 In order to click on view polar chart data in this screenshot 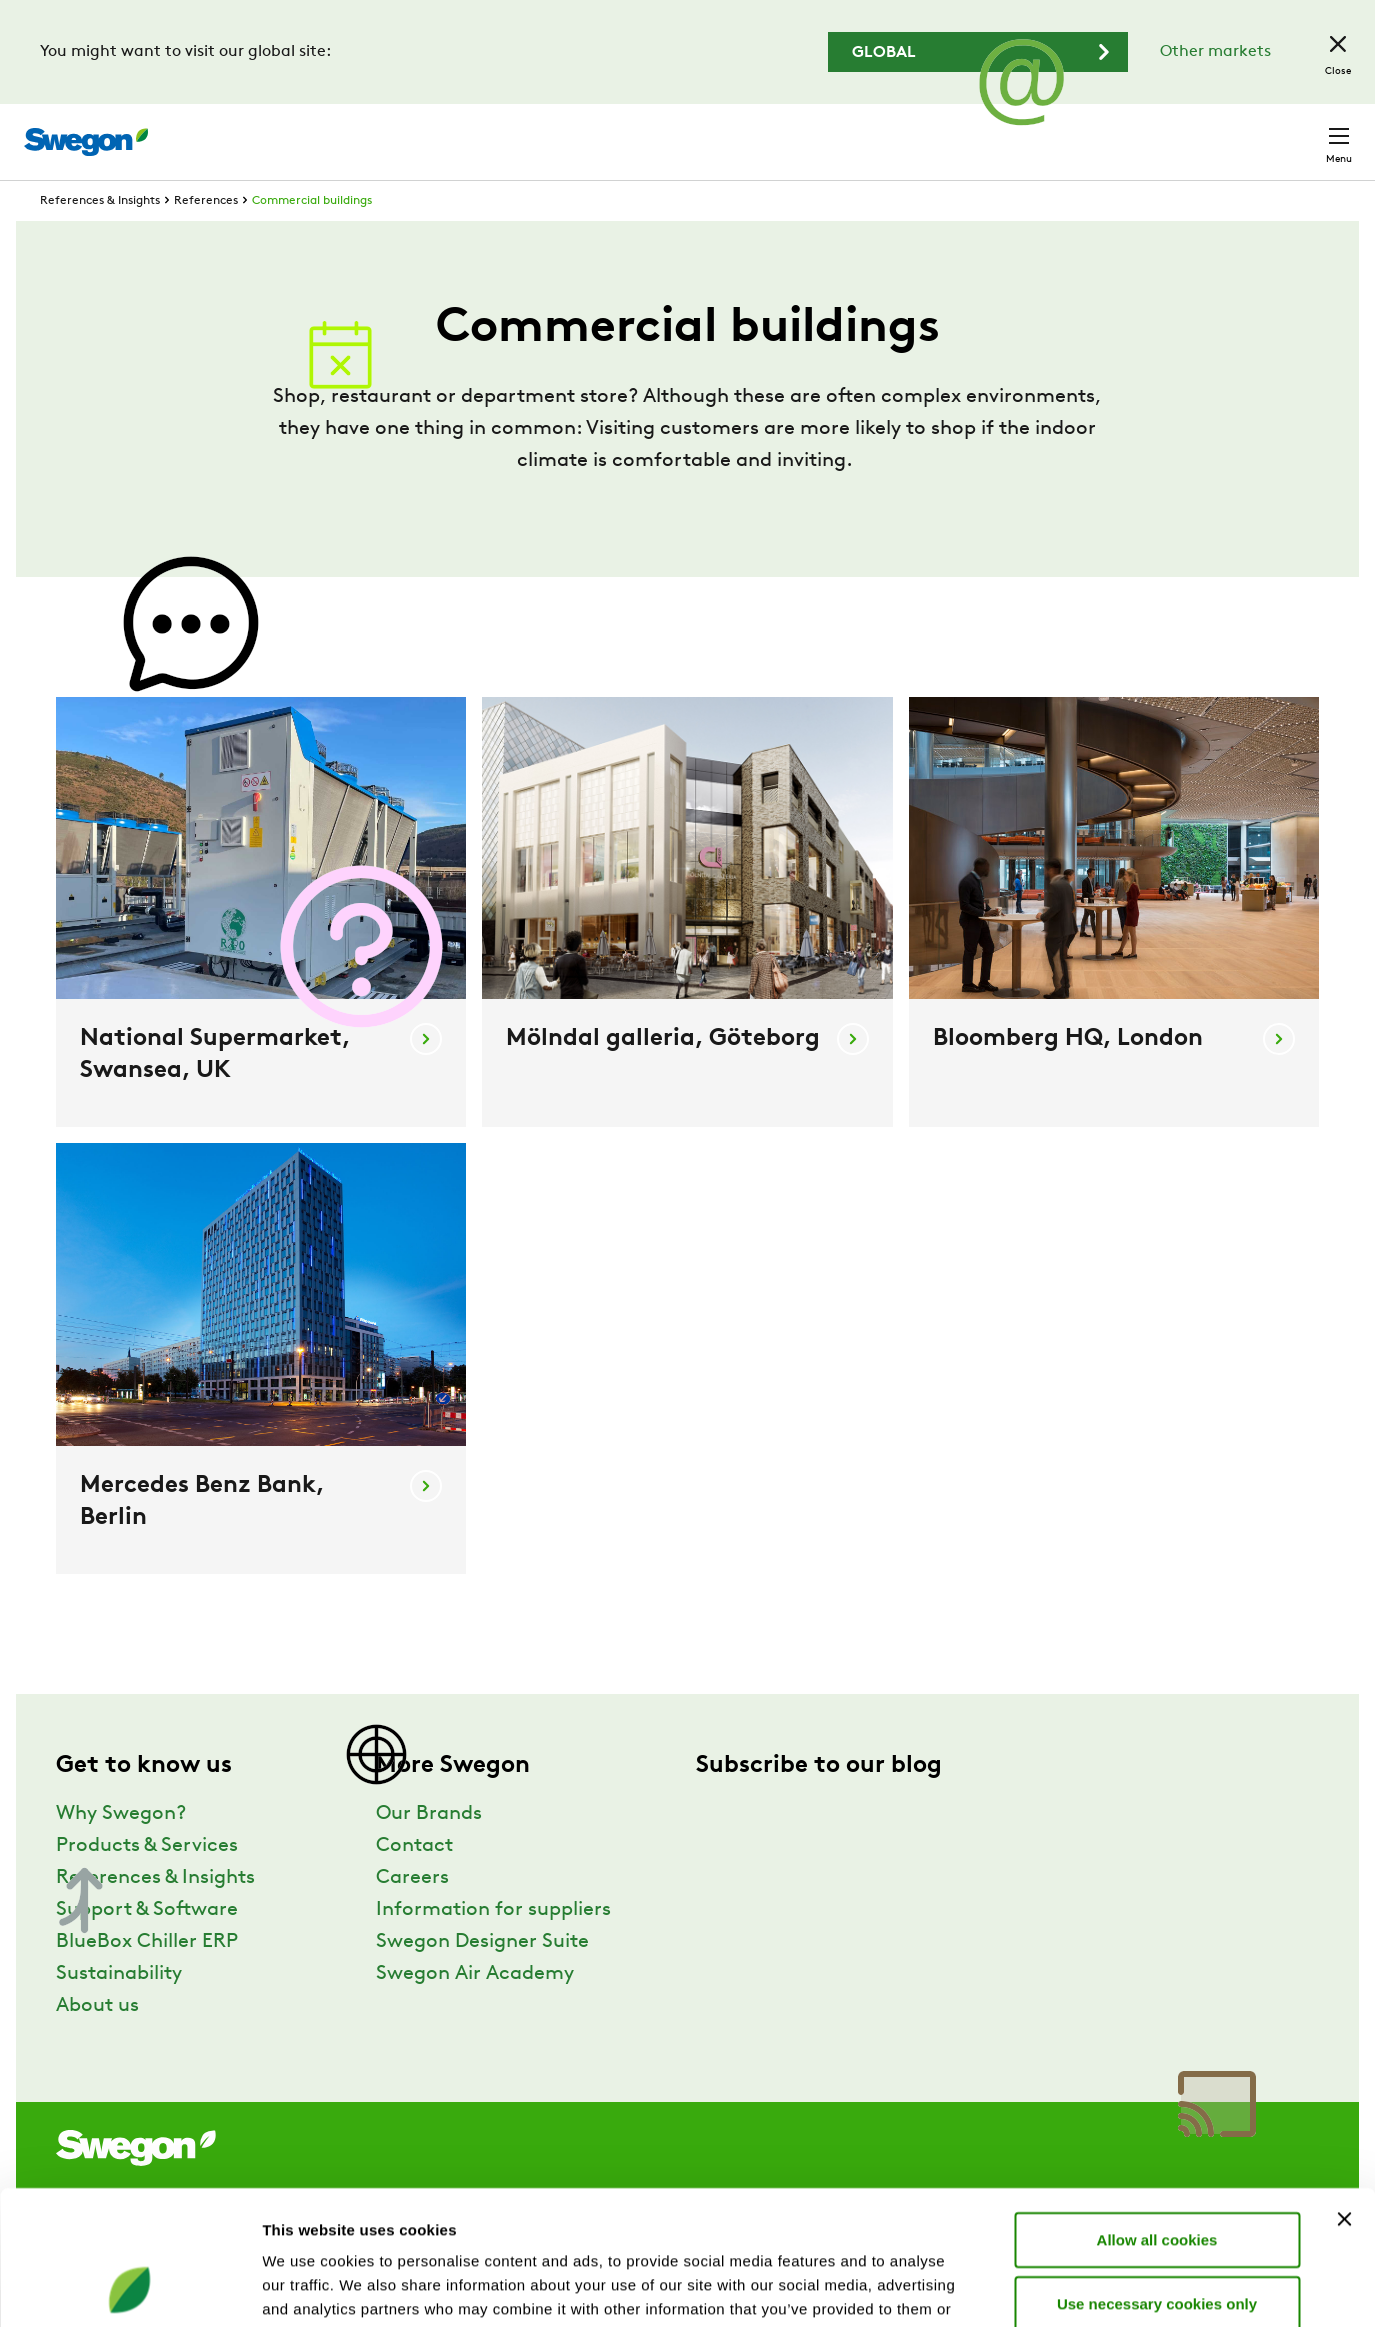, I will do `click(376, 1754)`.